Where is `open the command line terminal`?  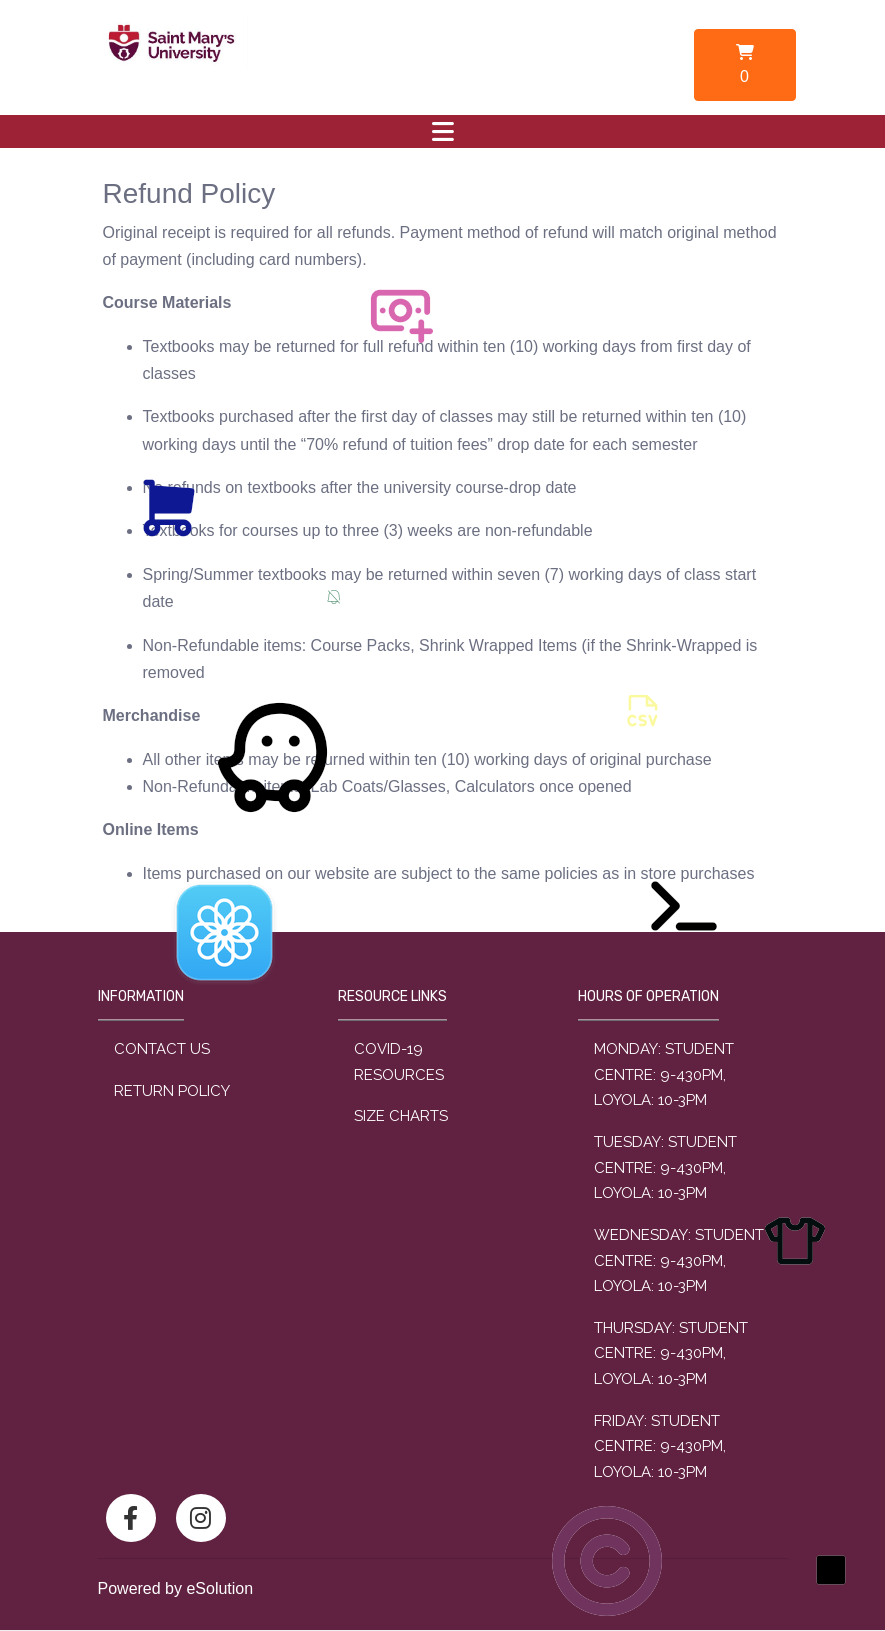 open the command line terminal is located at coordinates (684, 906).